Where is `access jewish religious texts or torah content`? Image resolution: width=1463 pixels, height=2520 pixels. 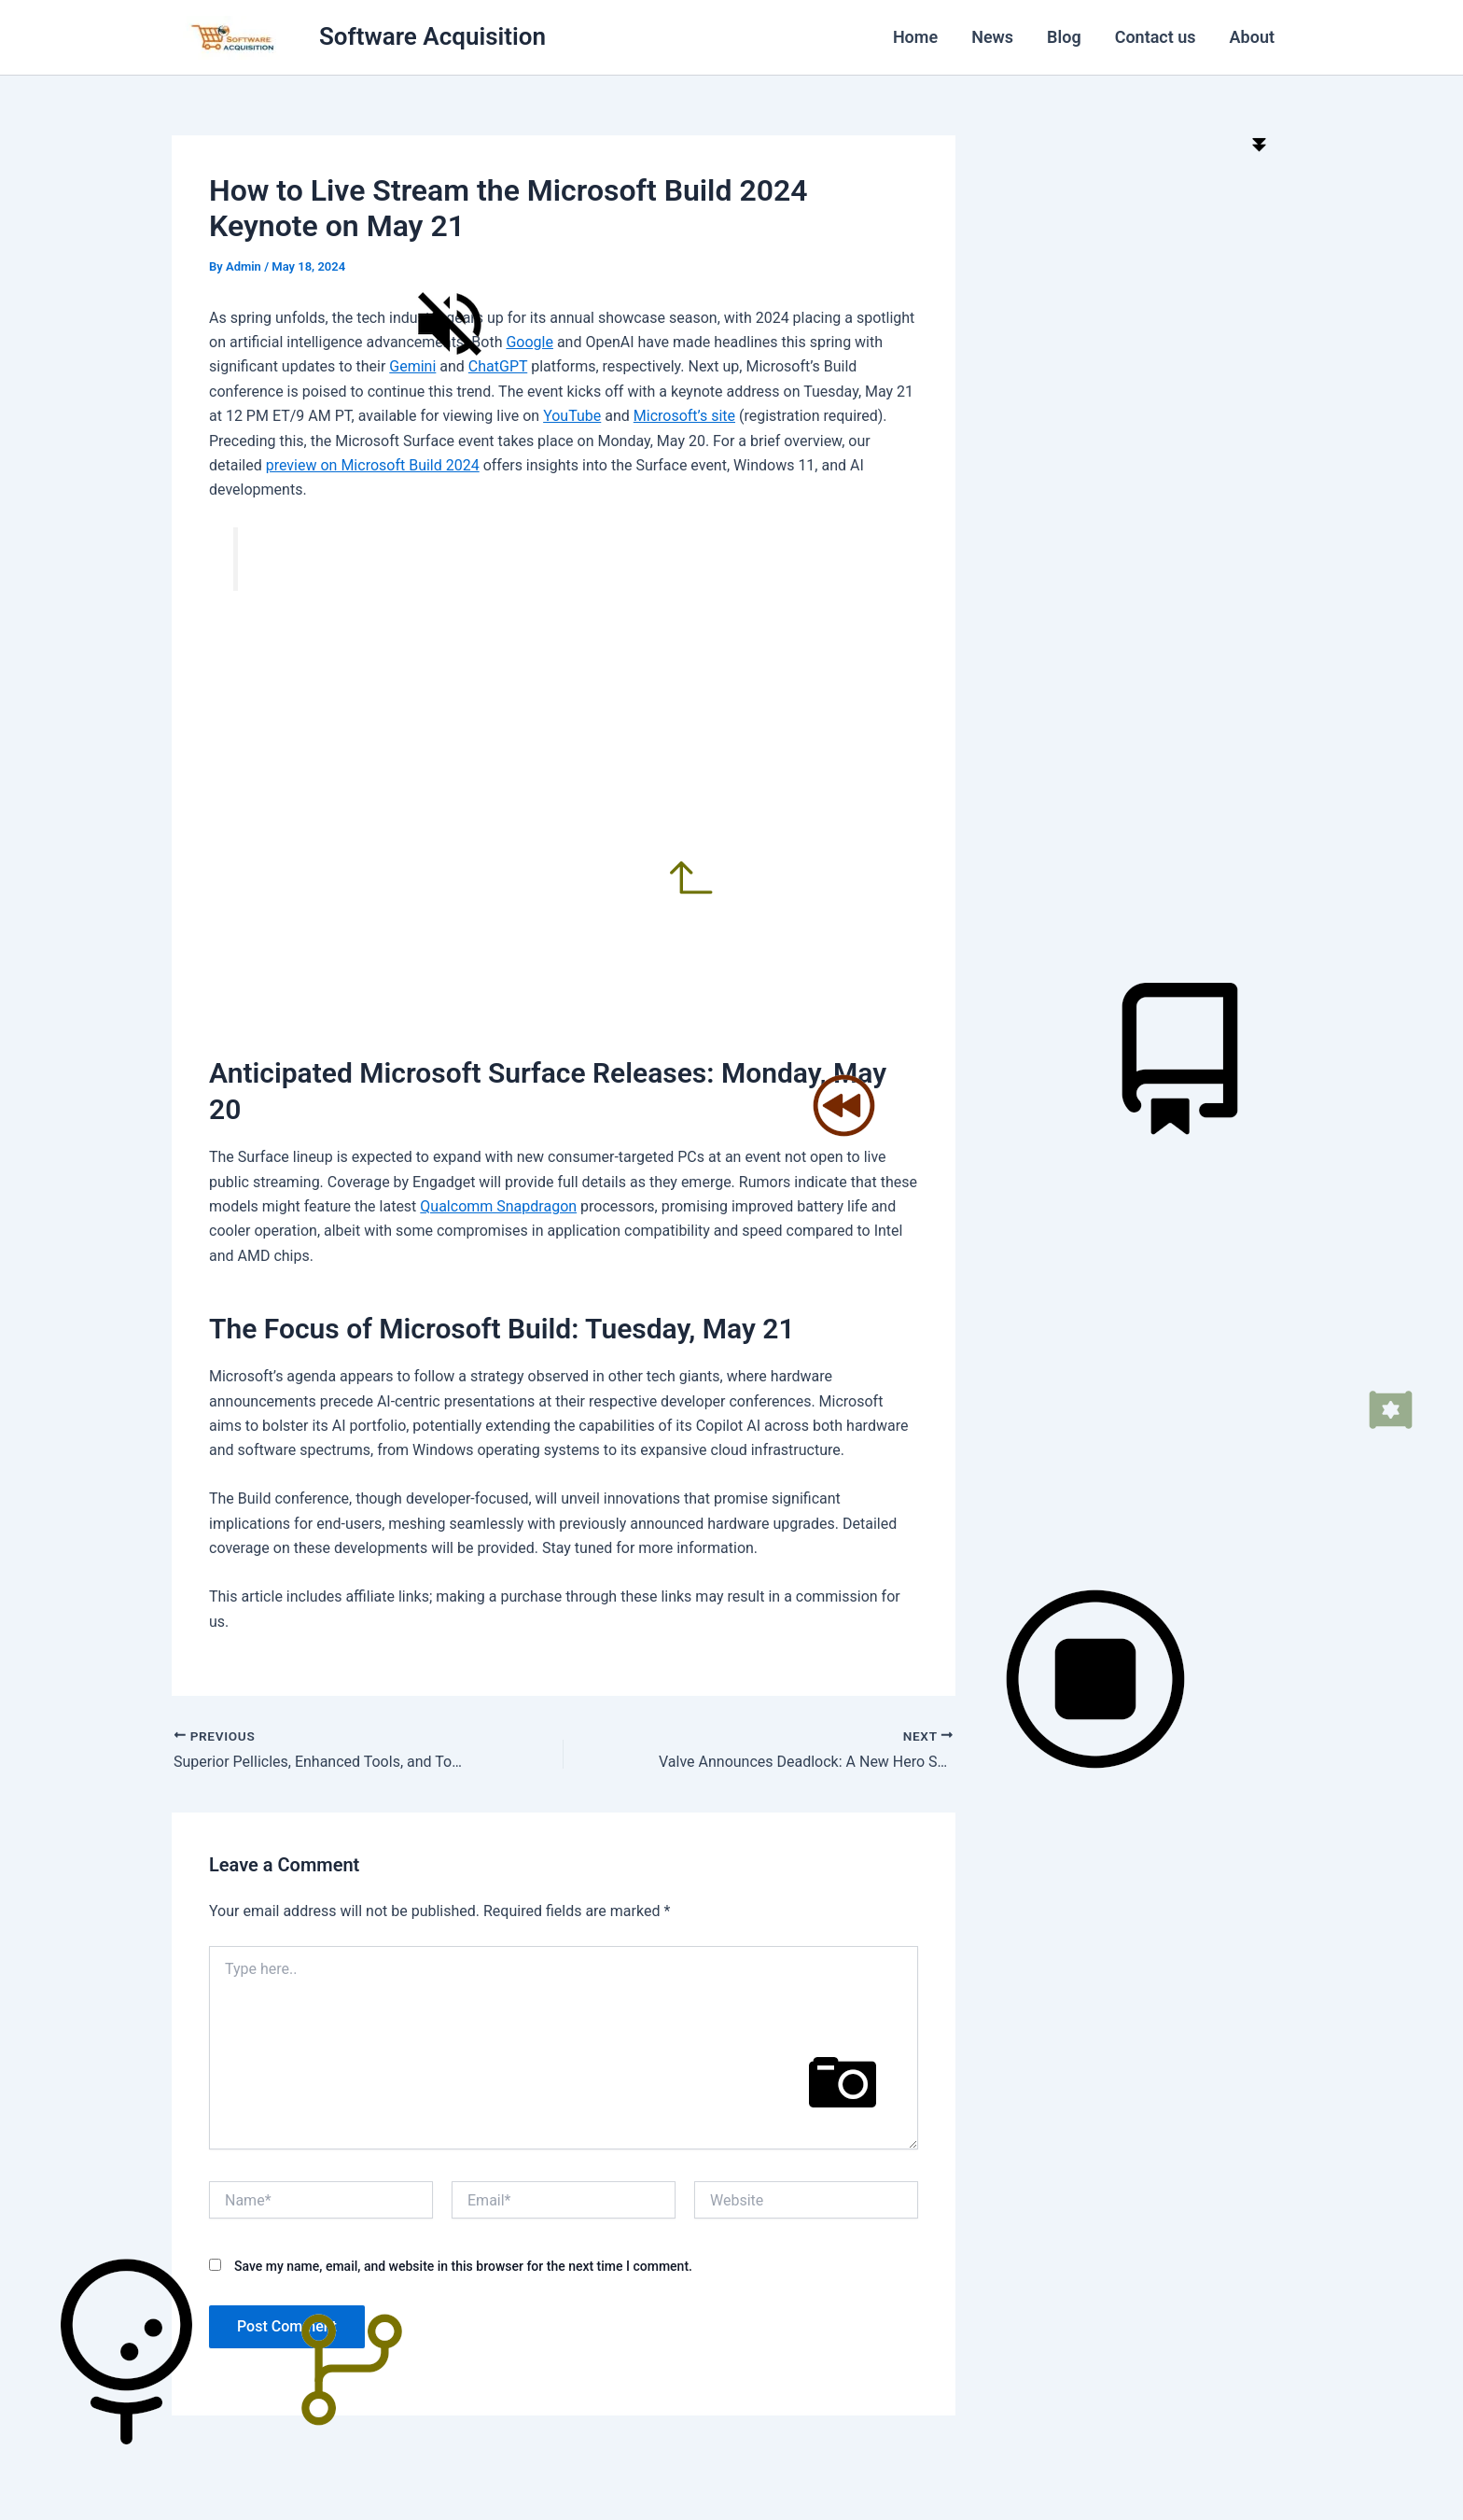
access jewish religious texts or torah content is located at coordinates (1390, 1409).